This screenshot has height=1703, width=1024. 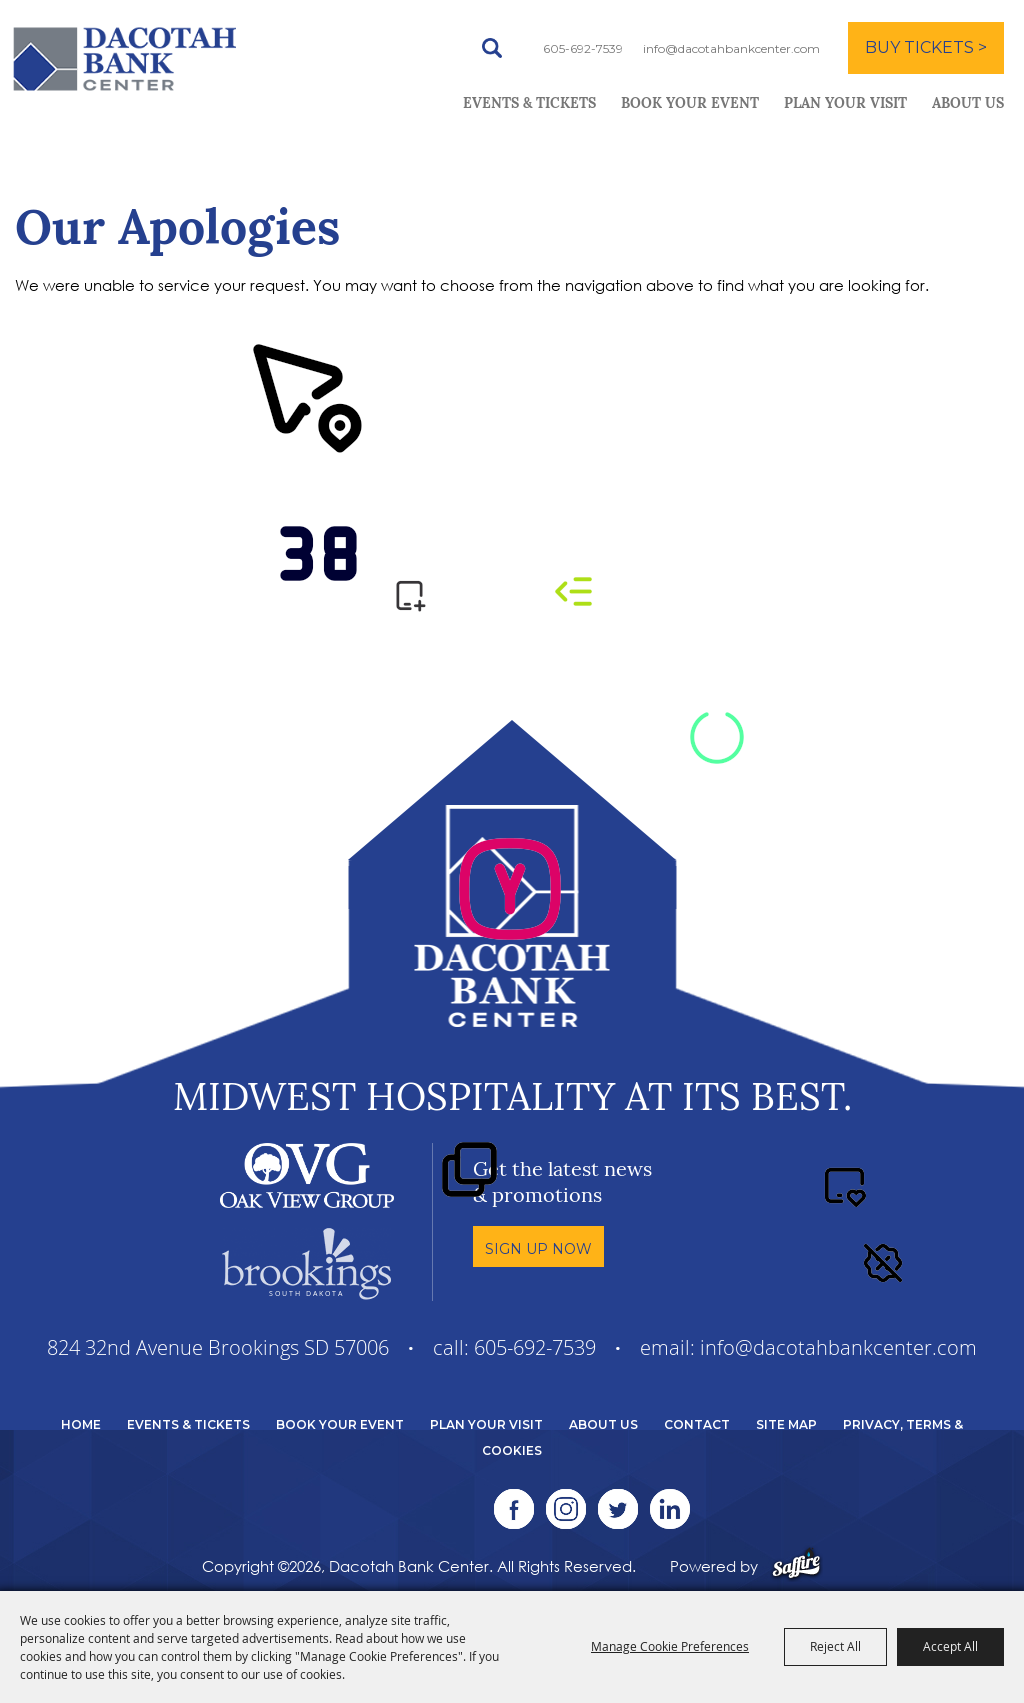 What do you see at coordinates (573, 591) in the screenshot?
I see `decrease text indentation` at bounding box center [573, 591].